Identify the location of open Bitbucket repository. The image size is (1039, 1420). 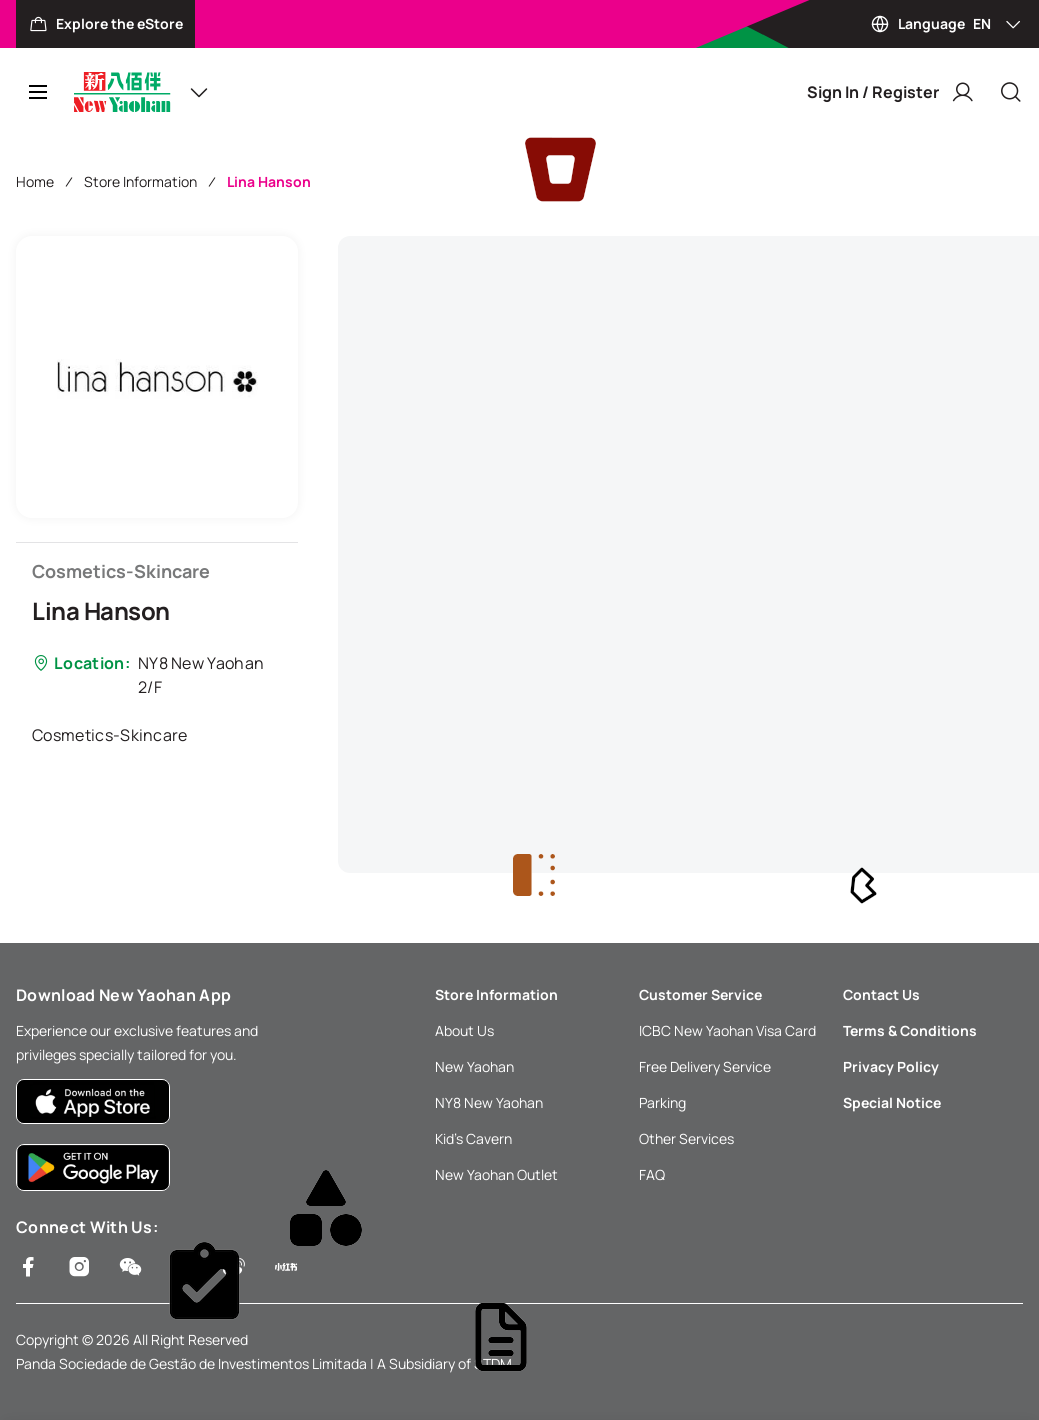
(560, 169).